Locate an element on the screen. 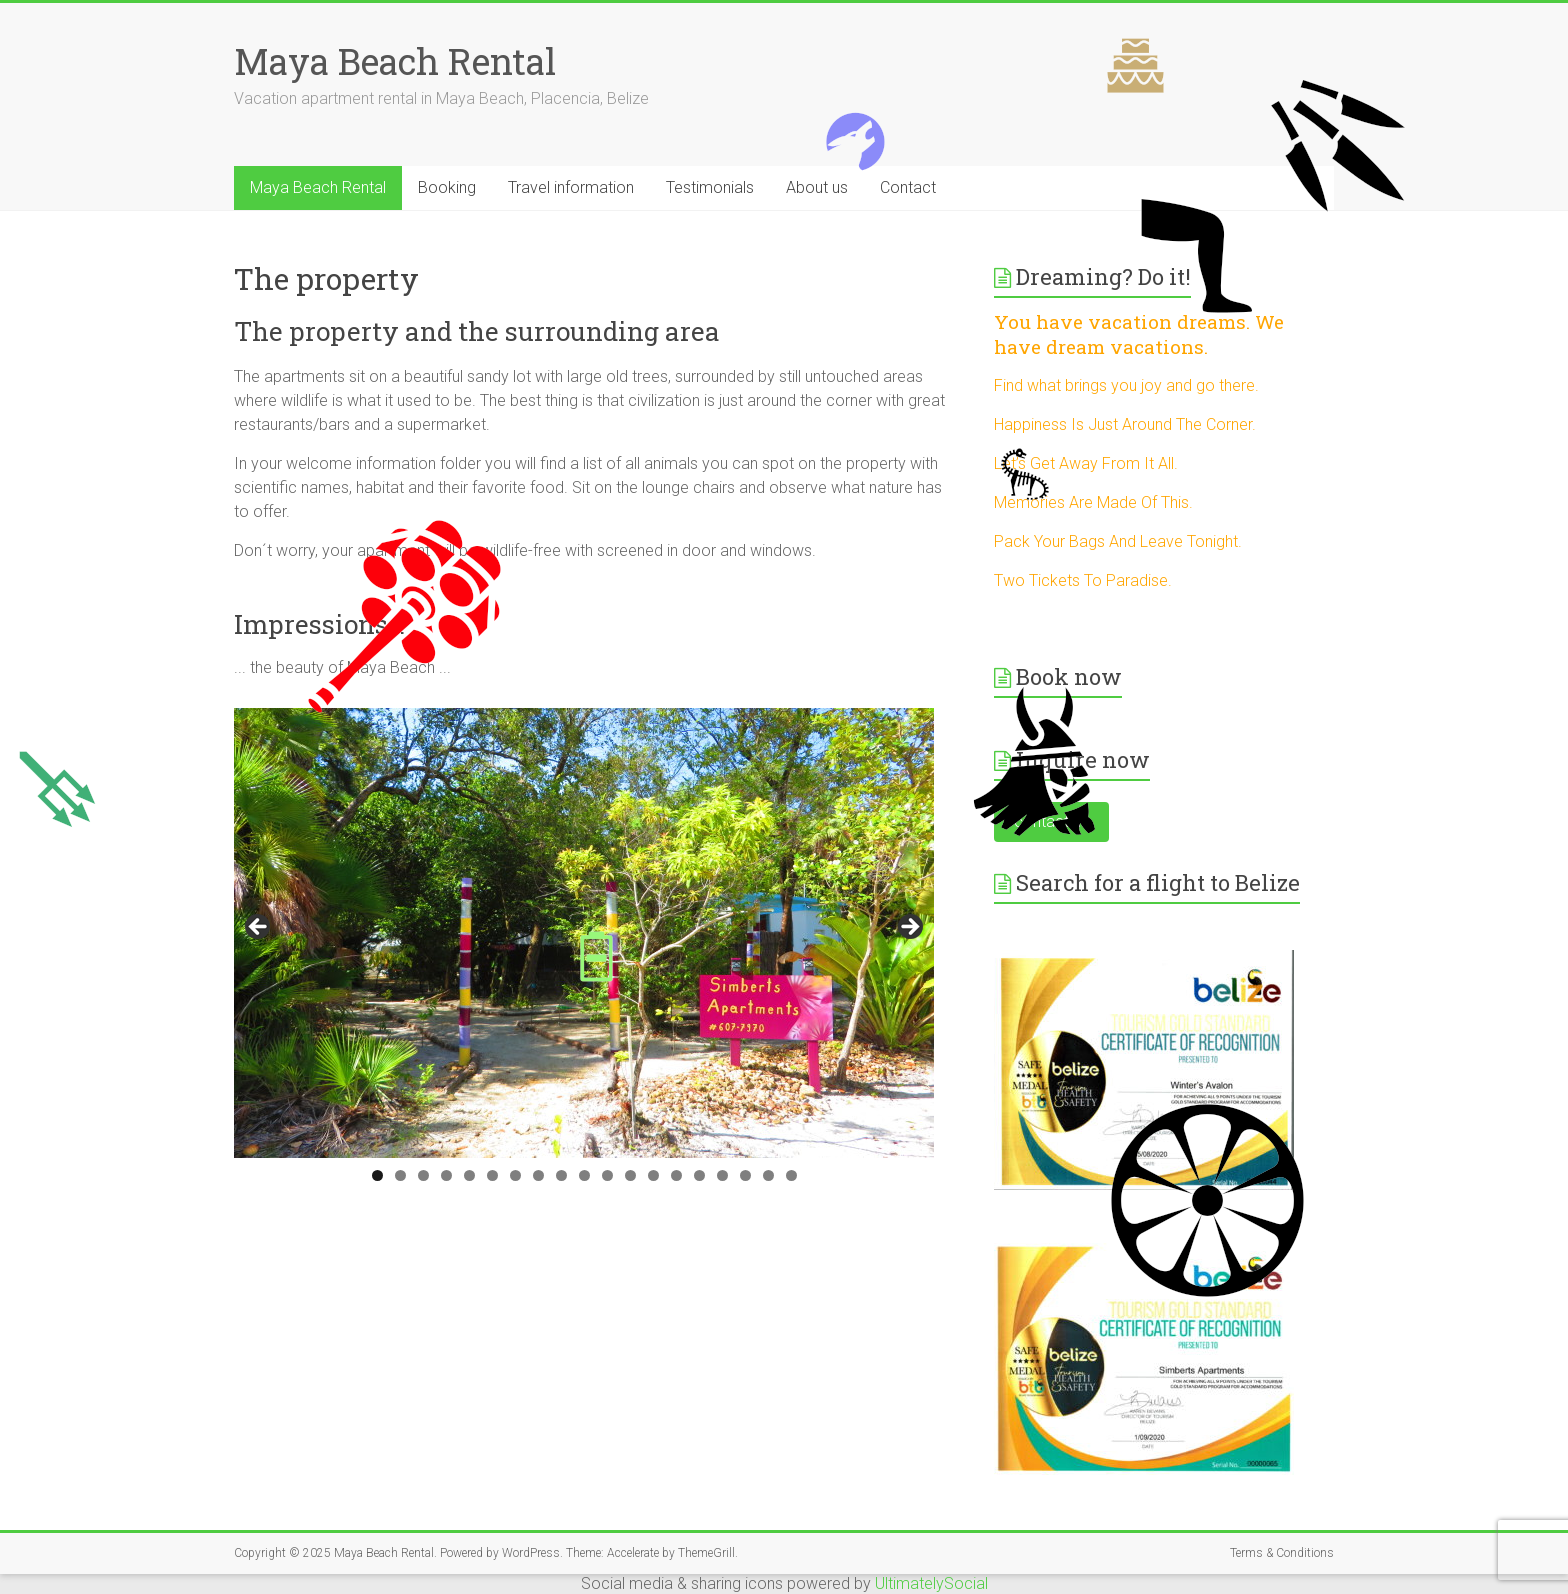 The width and height of the screenshot is (1568, 1594). select the trident weapon is located at coordinates (57, 789).